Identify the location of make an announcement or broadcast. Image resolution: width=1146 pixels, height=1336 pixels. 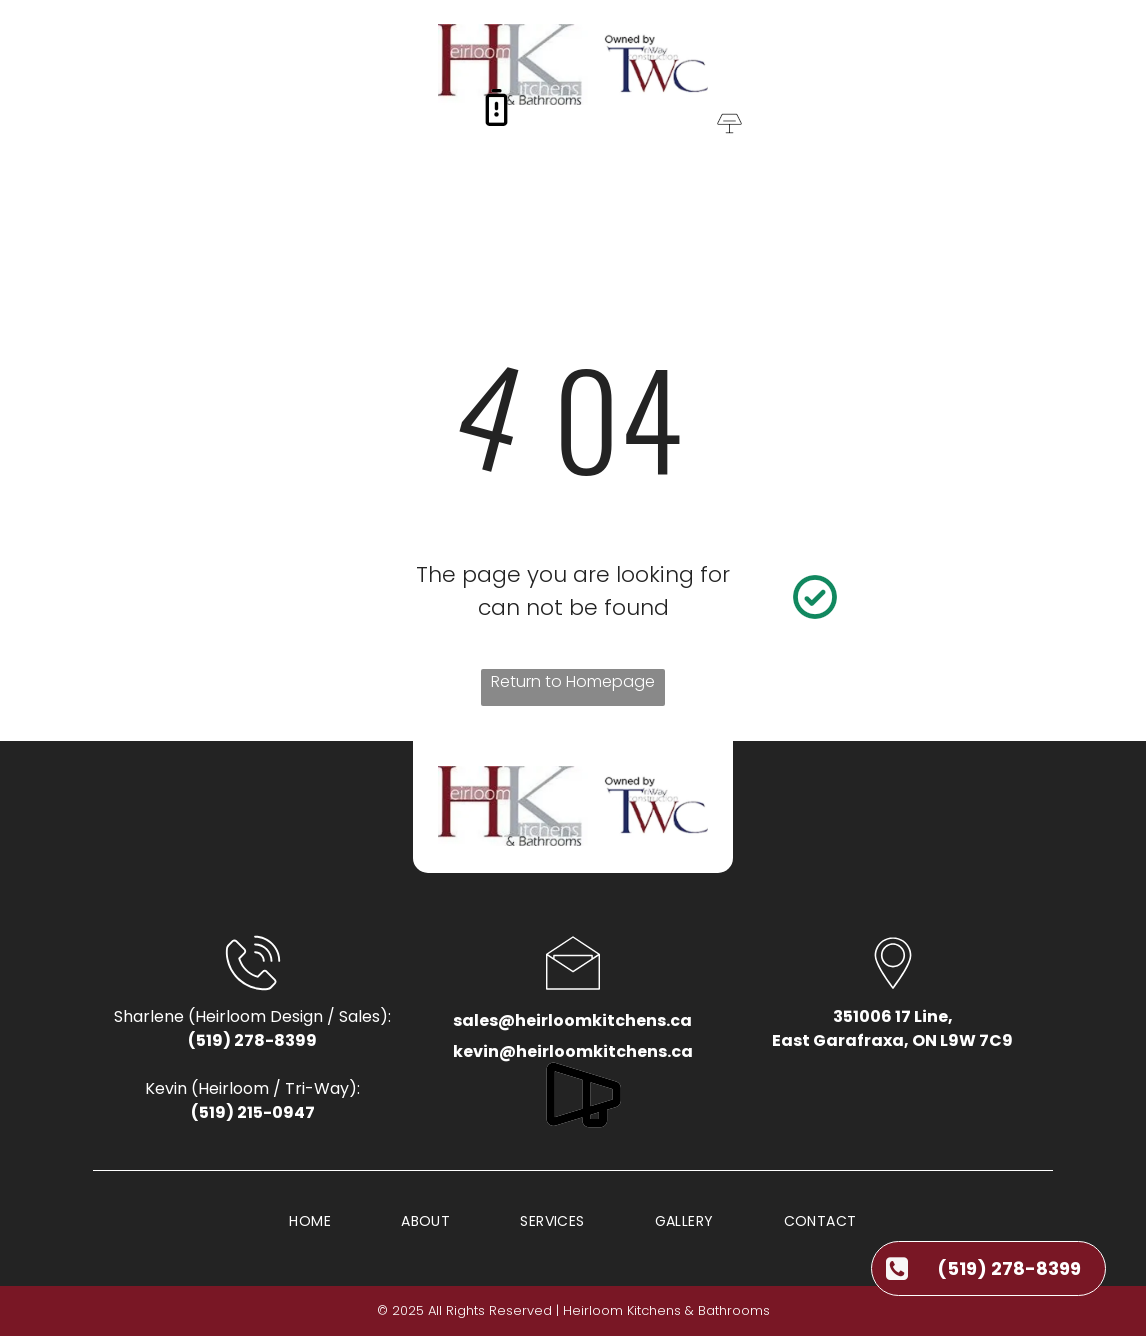
(581, 1097).